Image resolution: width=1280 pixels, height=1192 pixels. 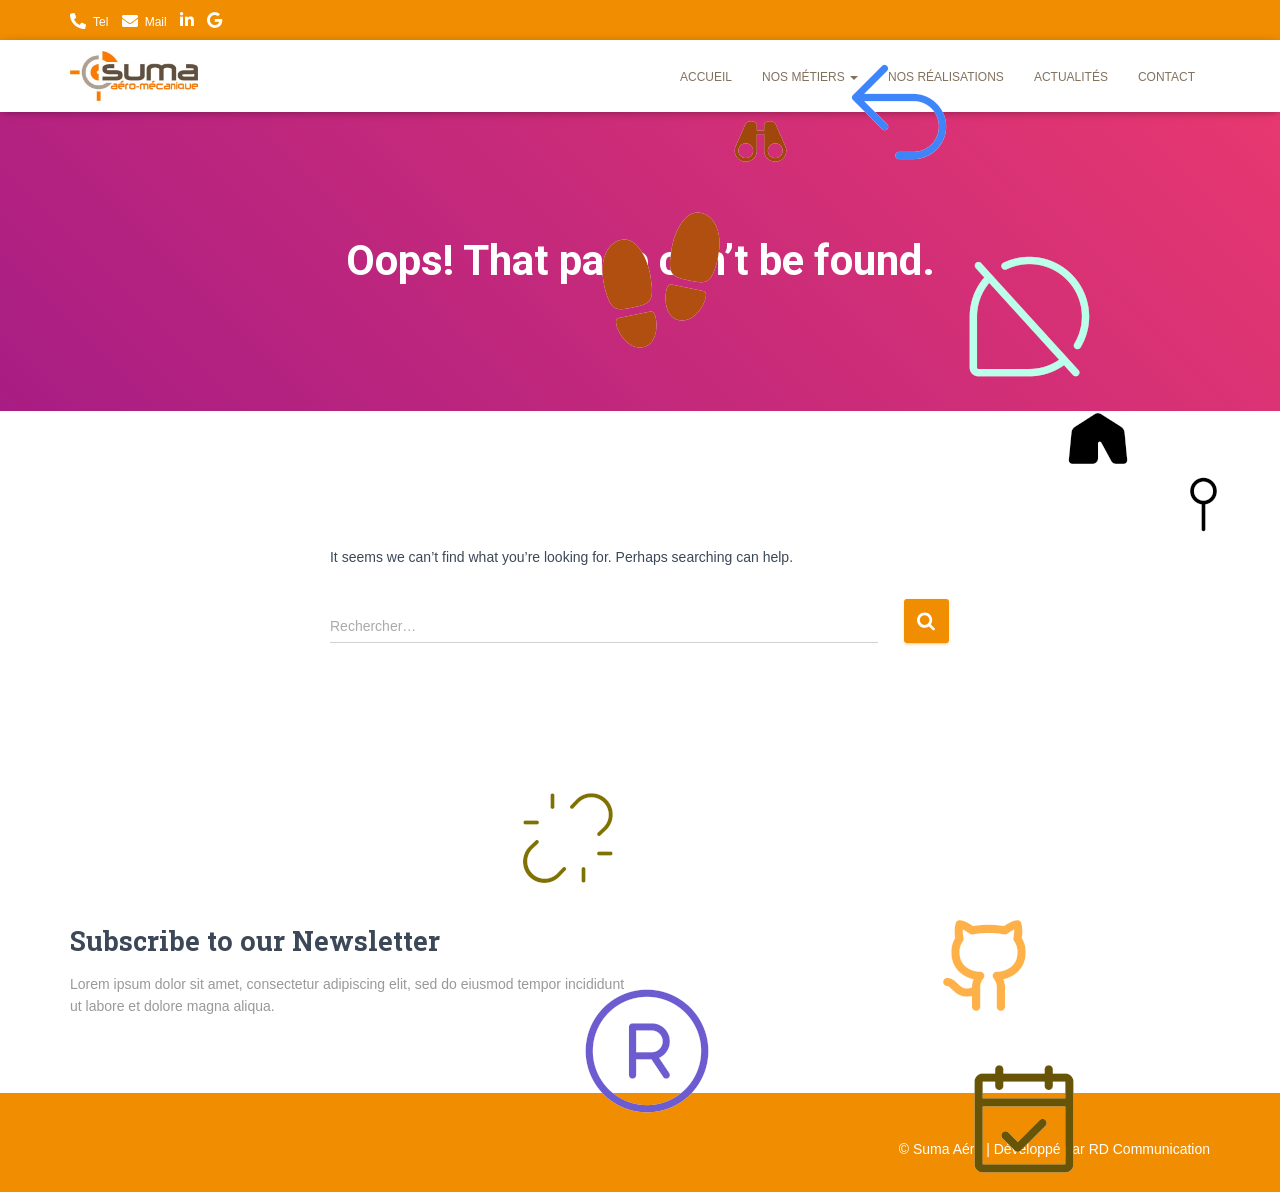 I want to click on track your steps or walking activity, so click(x=661, y=280).